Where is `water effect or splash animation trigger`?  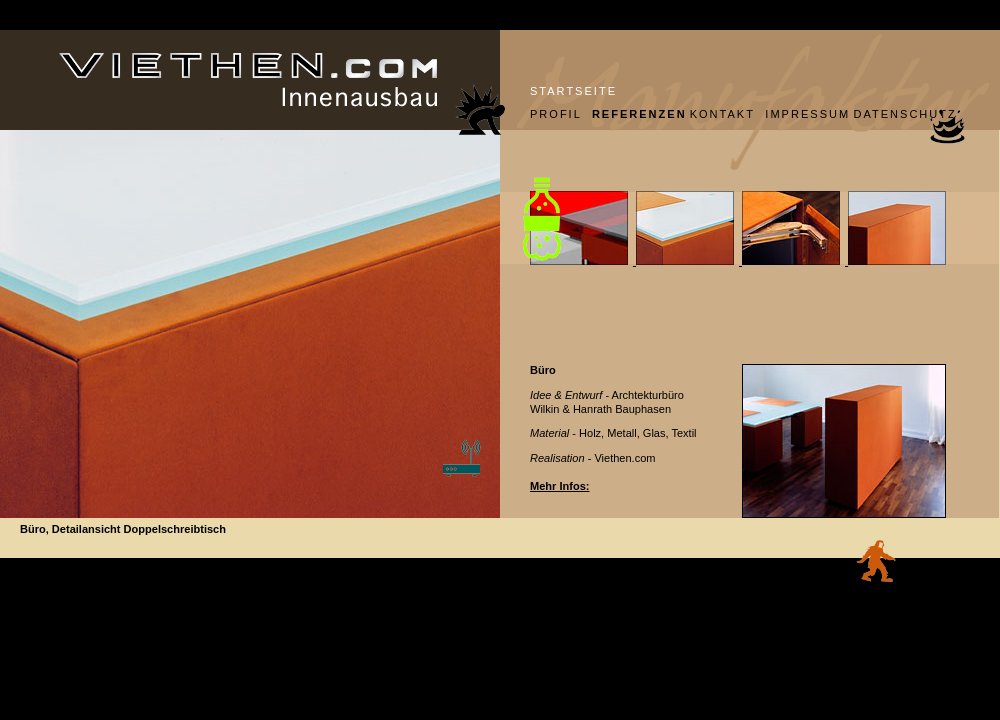 water effect or splash animation trigger is located at coordinates (947, 126).